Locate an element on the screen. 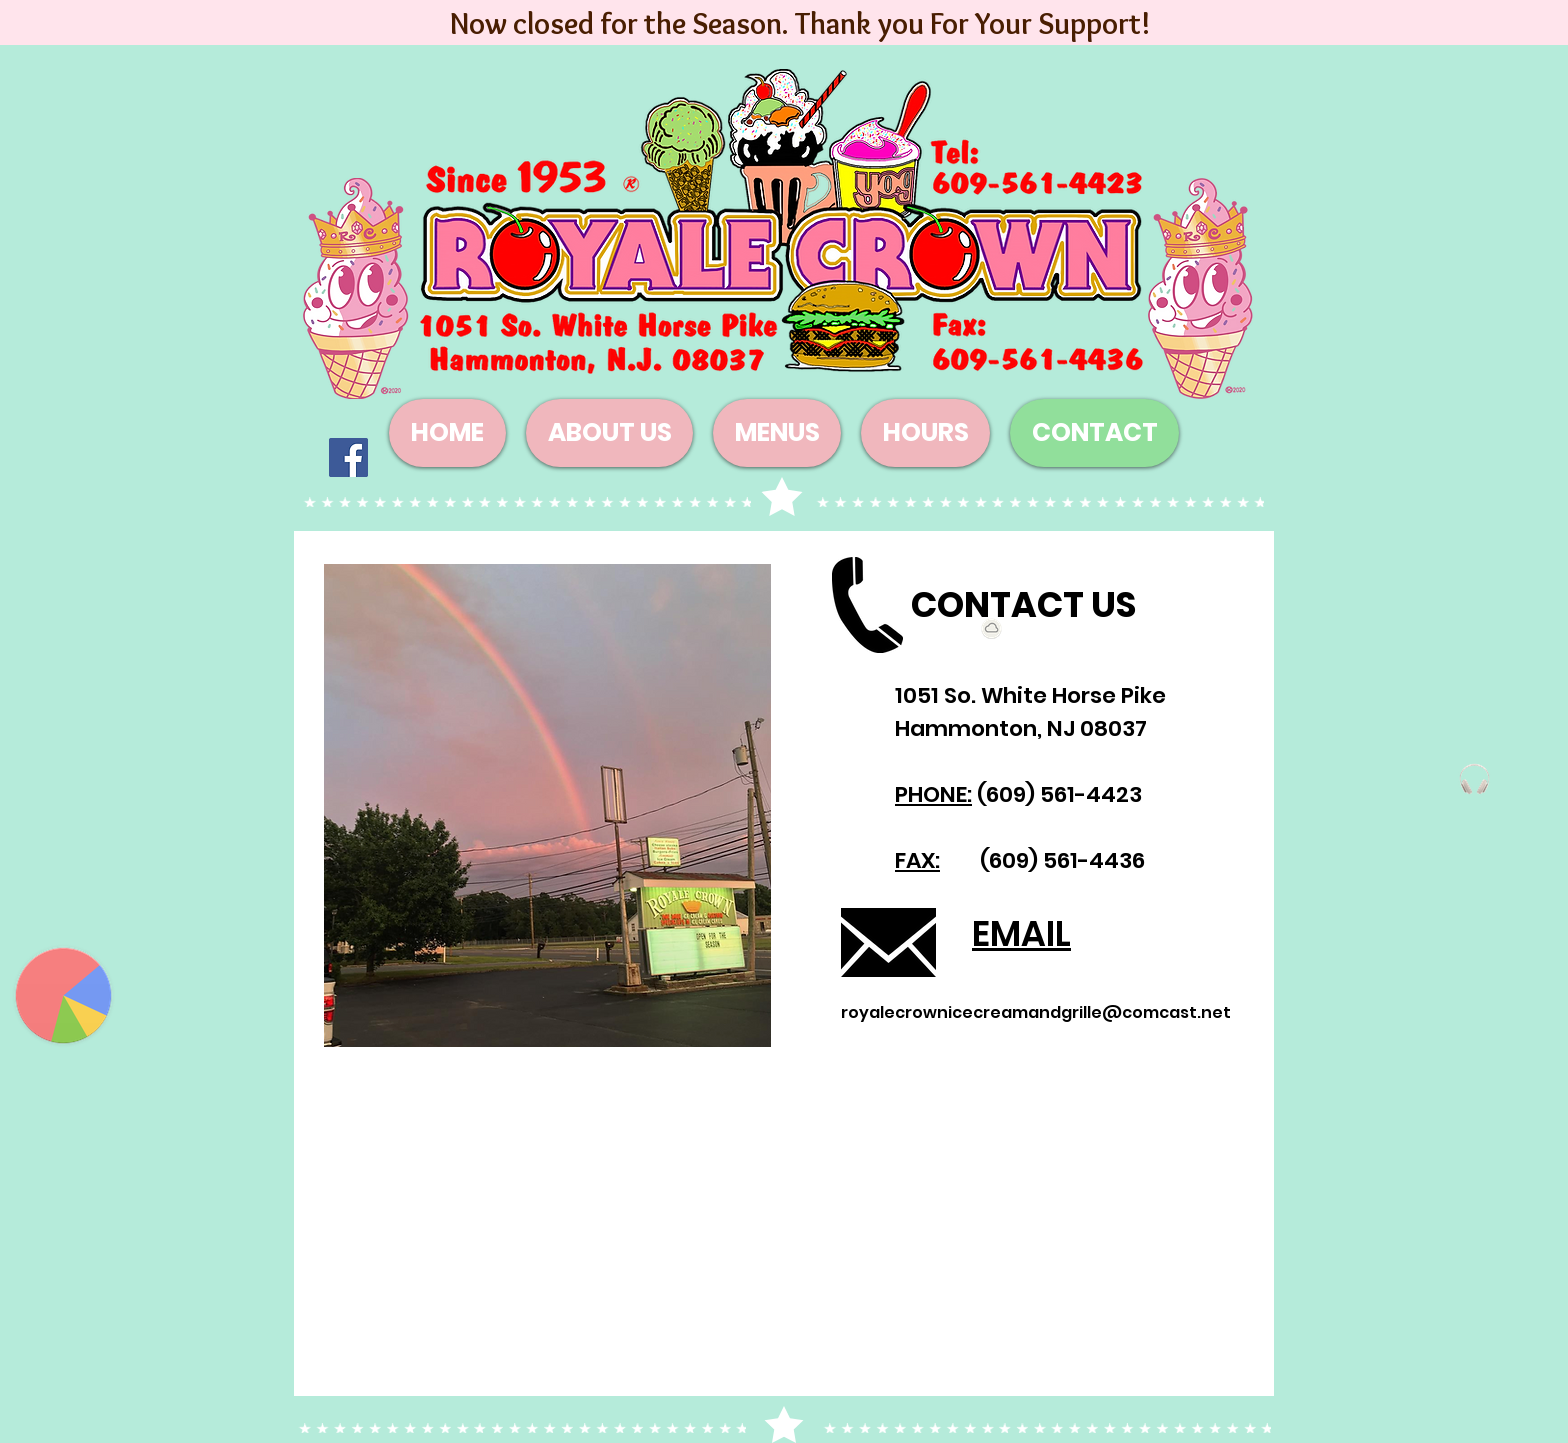 This screenshot has height=1443, width=1568. connect bluetooth headphones is located at coordinates (1474, 779).